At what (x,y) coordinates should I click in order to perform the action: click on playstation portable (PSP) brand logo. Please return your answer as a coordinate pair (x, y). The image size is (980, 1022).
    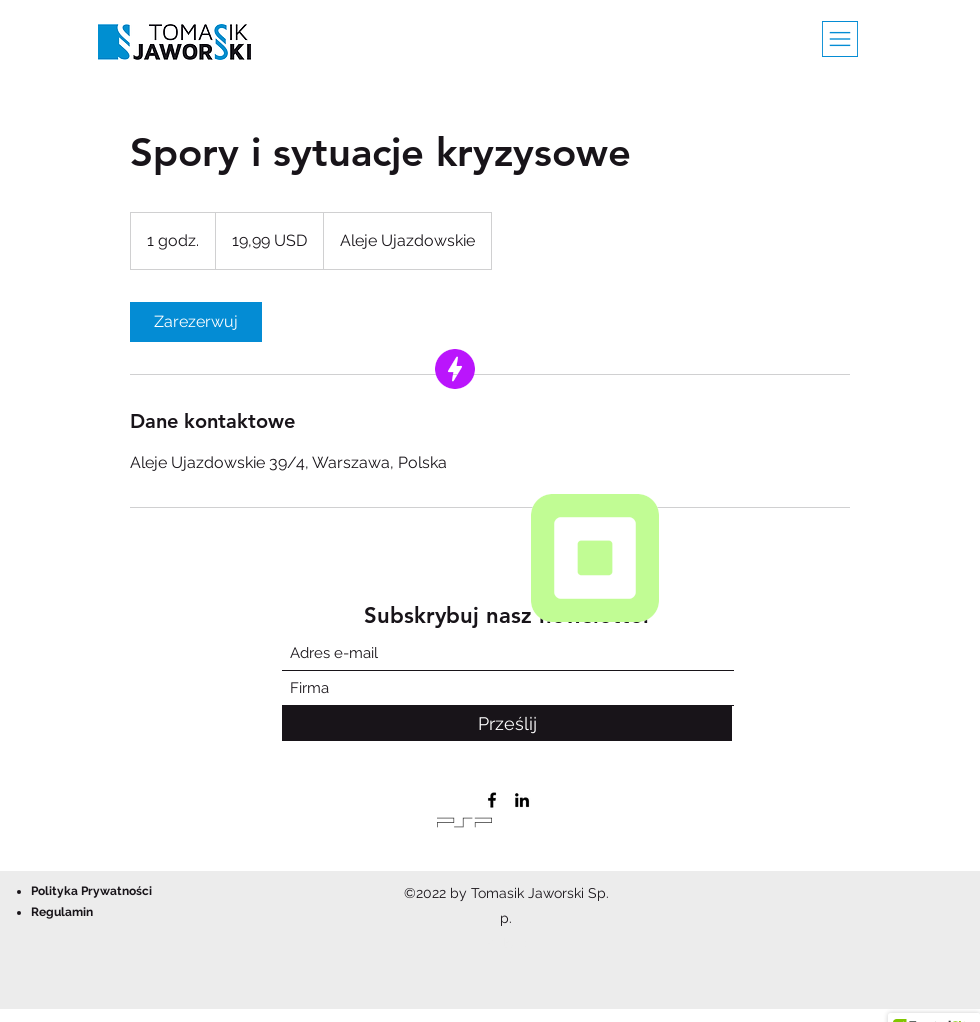
    Looking at the image, I should click on (464, 822).